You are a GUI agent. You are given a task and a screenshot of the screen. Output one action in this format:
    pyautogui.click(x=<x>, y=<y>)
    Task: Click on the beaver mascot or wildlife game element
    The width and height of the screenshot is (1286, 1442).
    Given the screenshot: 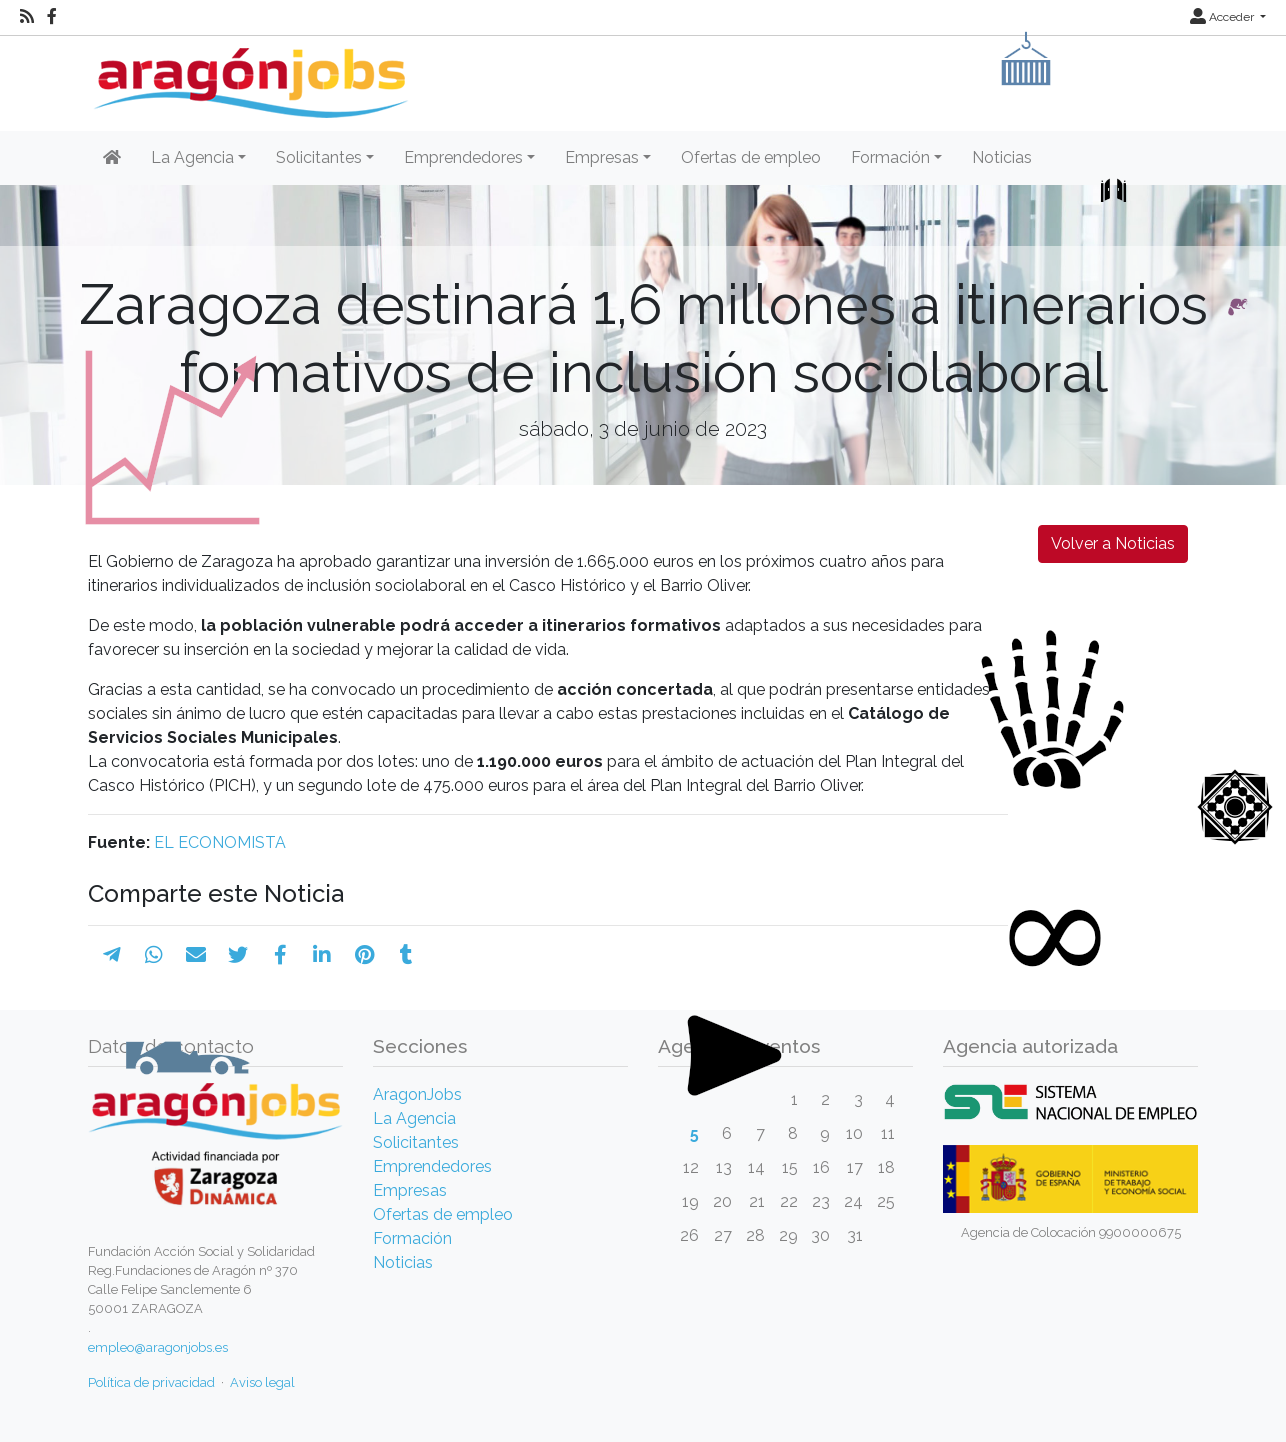 What is the action you would take?
    pyautogui.click(x=1238, y=307)
    